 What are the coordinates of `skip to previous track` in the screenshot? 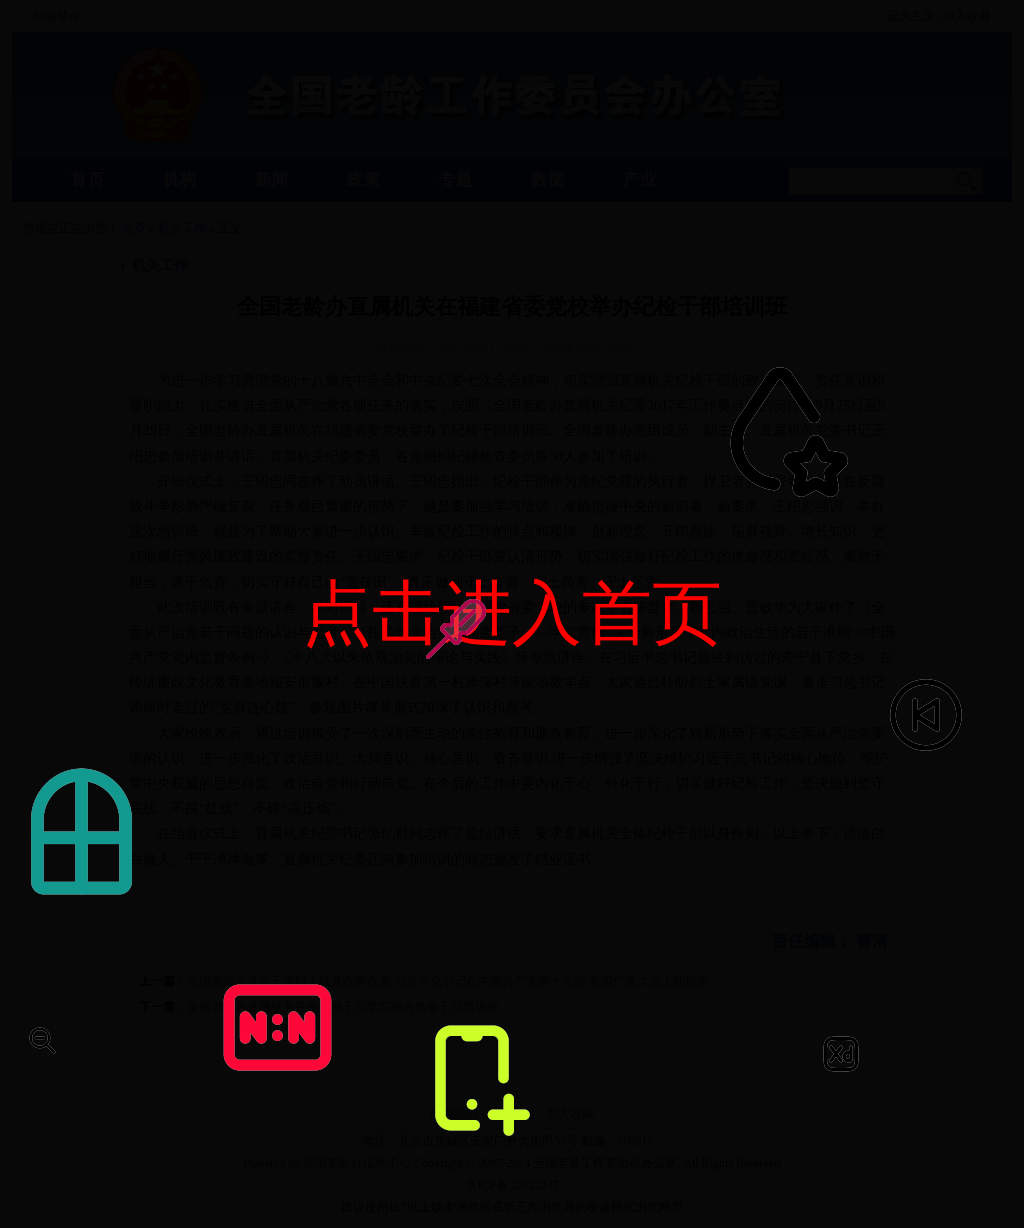 It's located at (926, 715).